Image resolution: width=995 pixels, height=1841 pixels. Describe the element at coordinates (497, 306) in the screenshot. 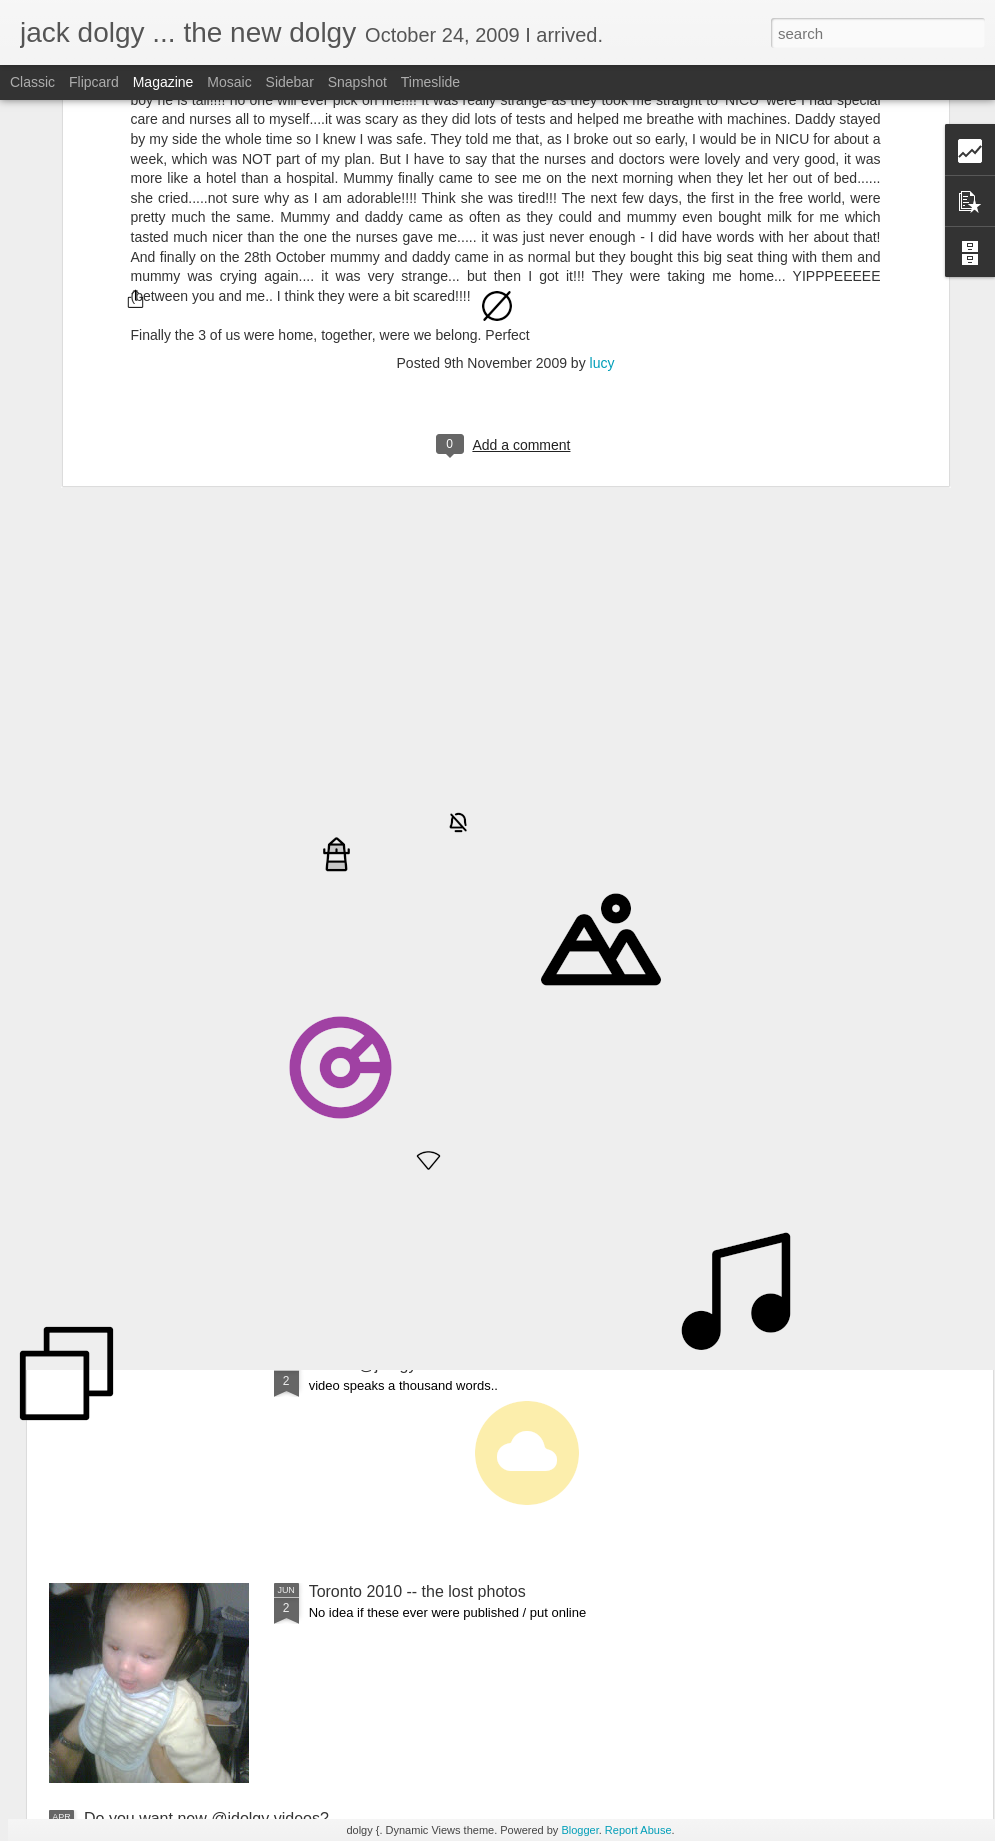

I see `indicates an empty or null state` at that location.